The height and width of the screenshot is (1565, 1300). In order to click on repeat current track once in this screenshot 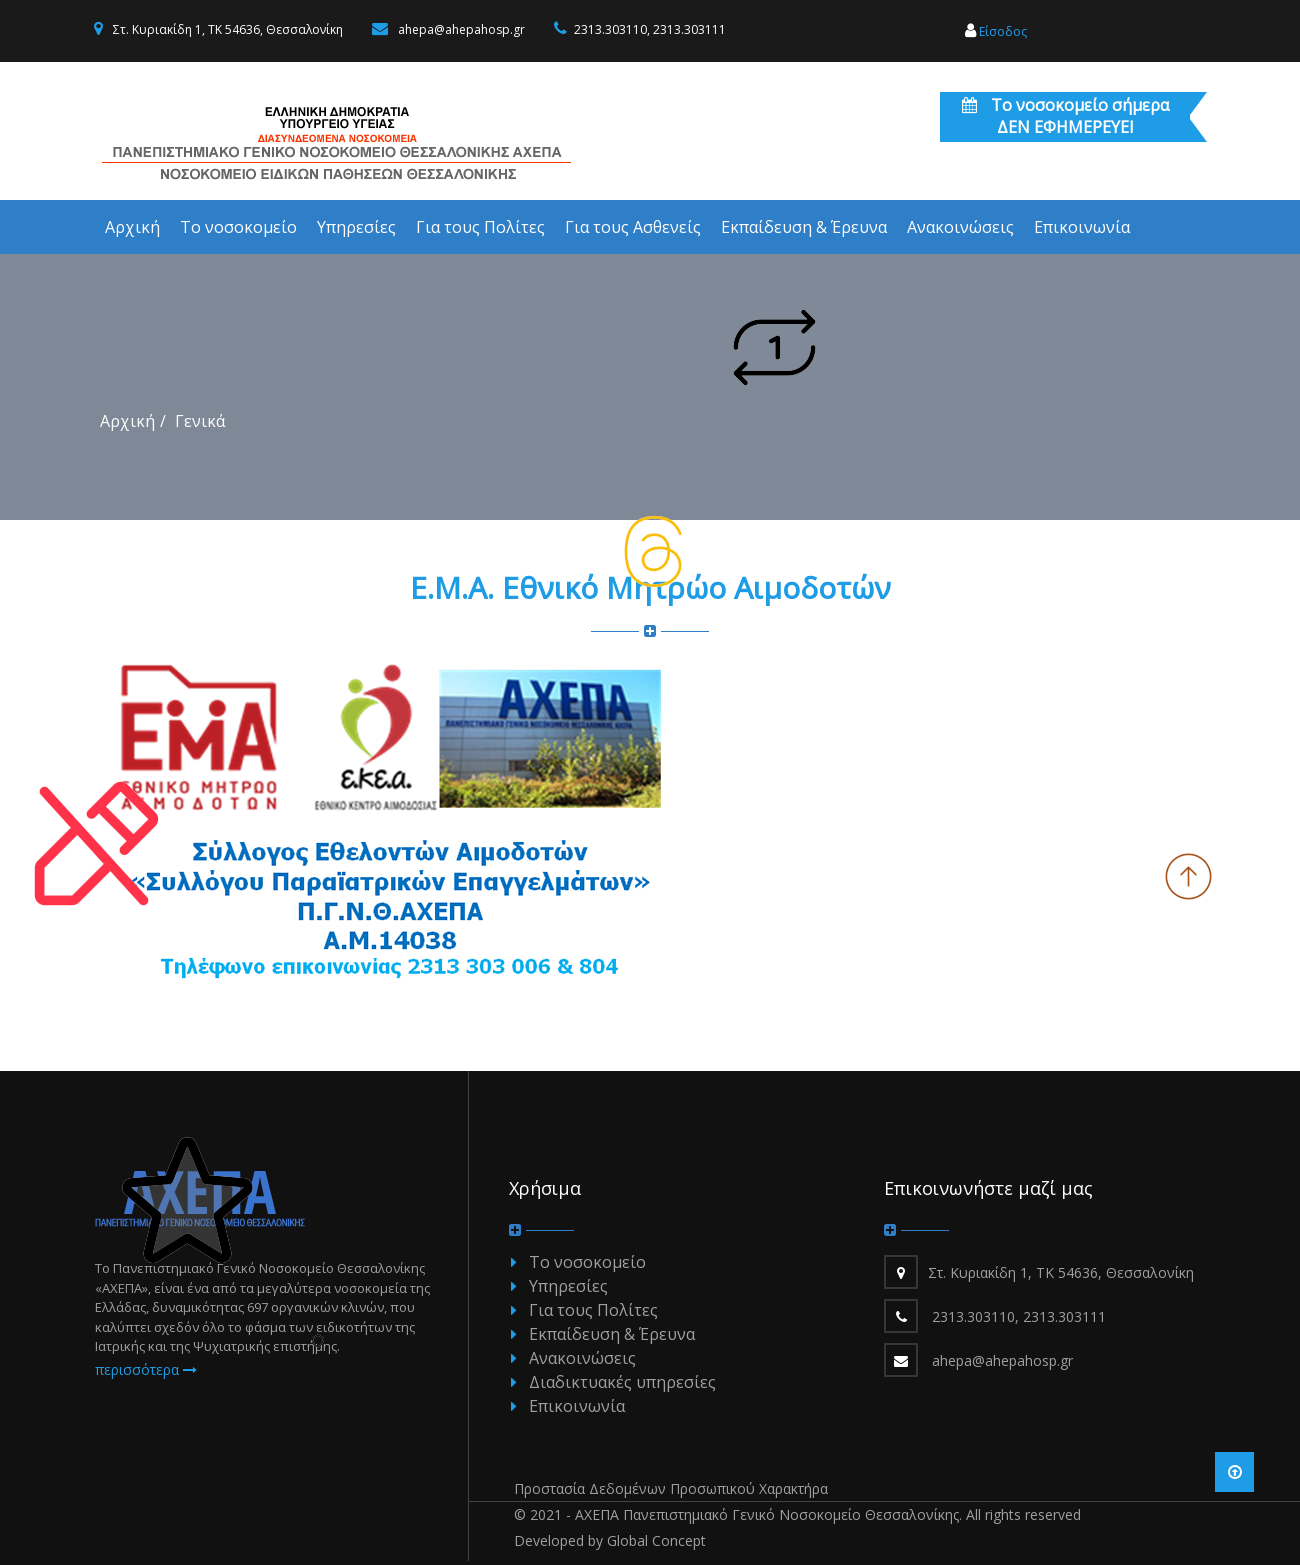, I will do `click(774, 347)`.